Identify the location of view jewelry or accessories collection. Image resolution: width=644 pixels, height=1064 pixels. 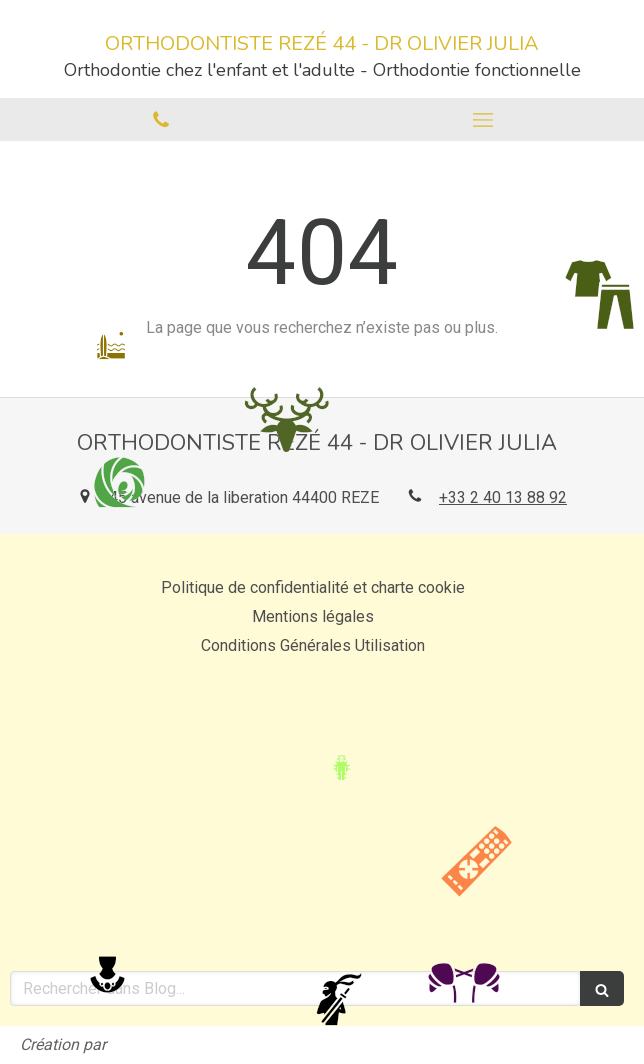
(107, 974).